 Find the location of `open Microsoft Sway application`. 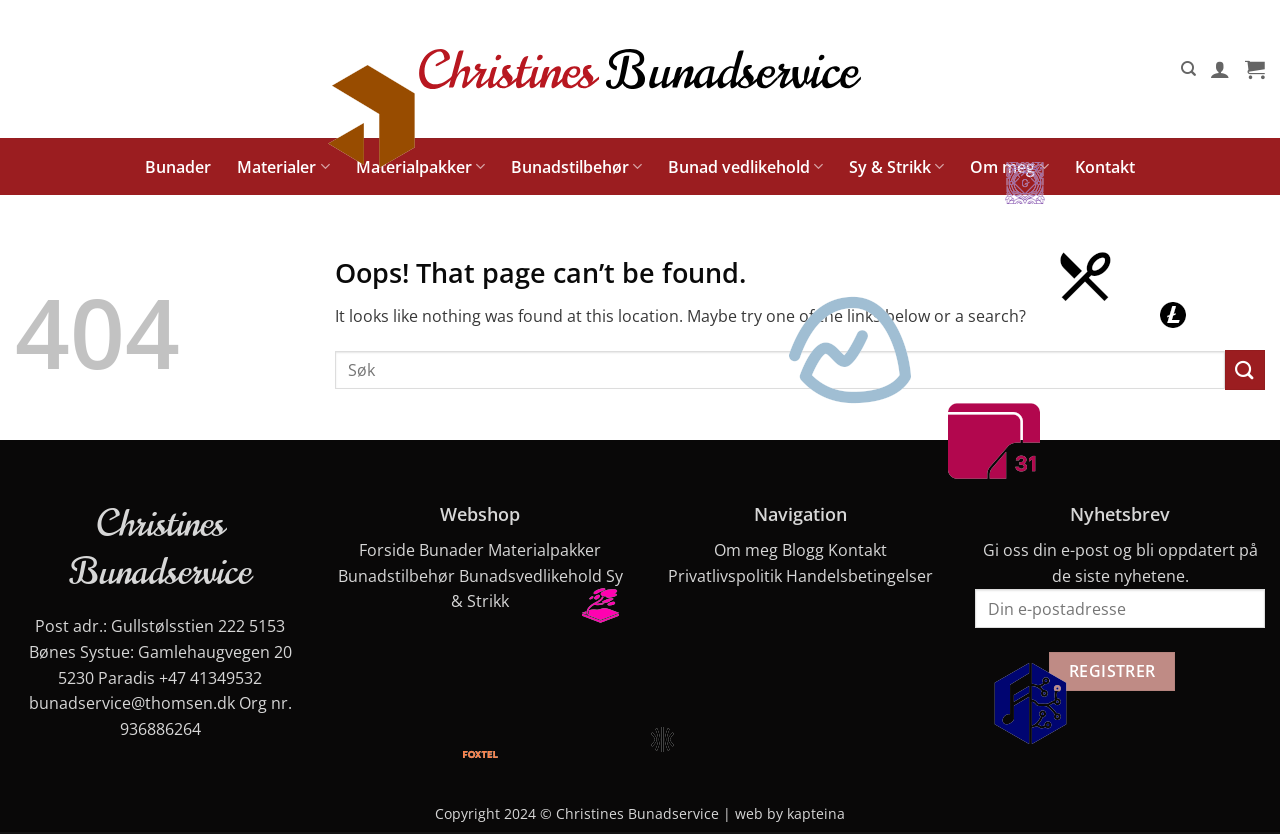

open Microsoft Sway application is located at coordinates (600, 605).